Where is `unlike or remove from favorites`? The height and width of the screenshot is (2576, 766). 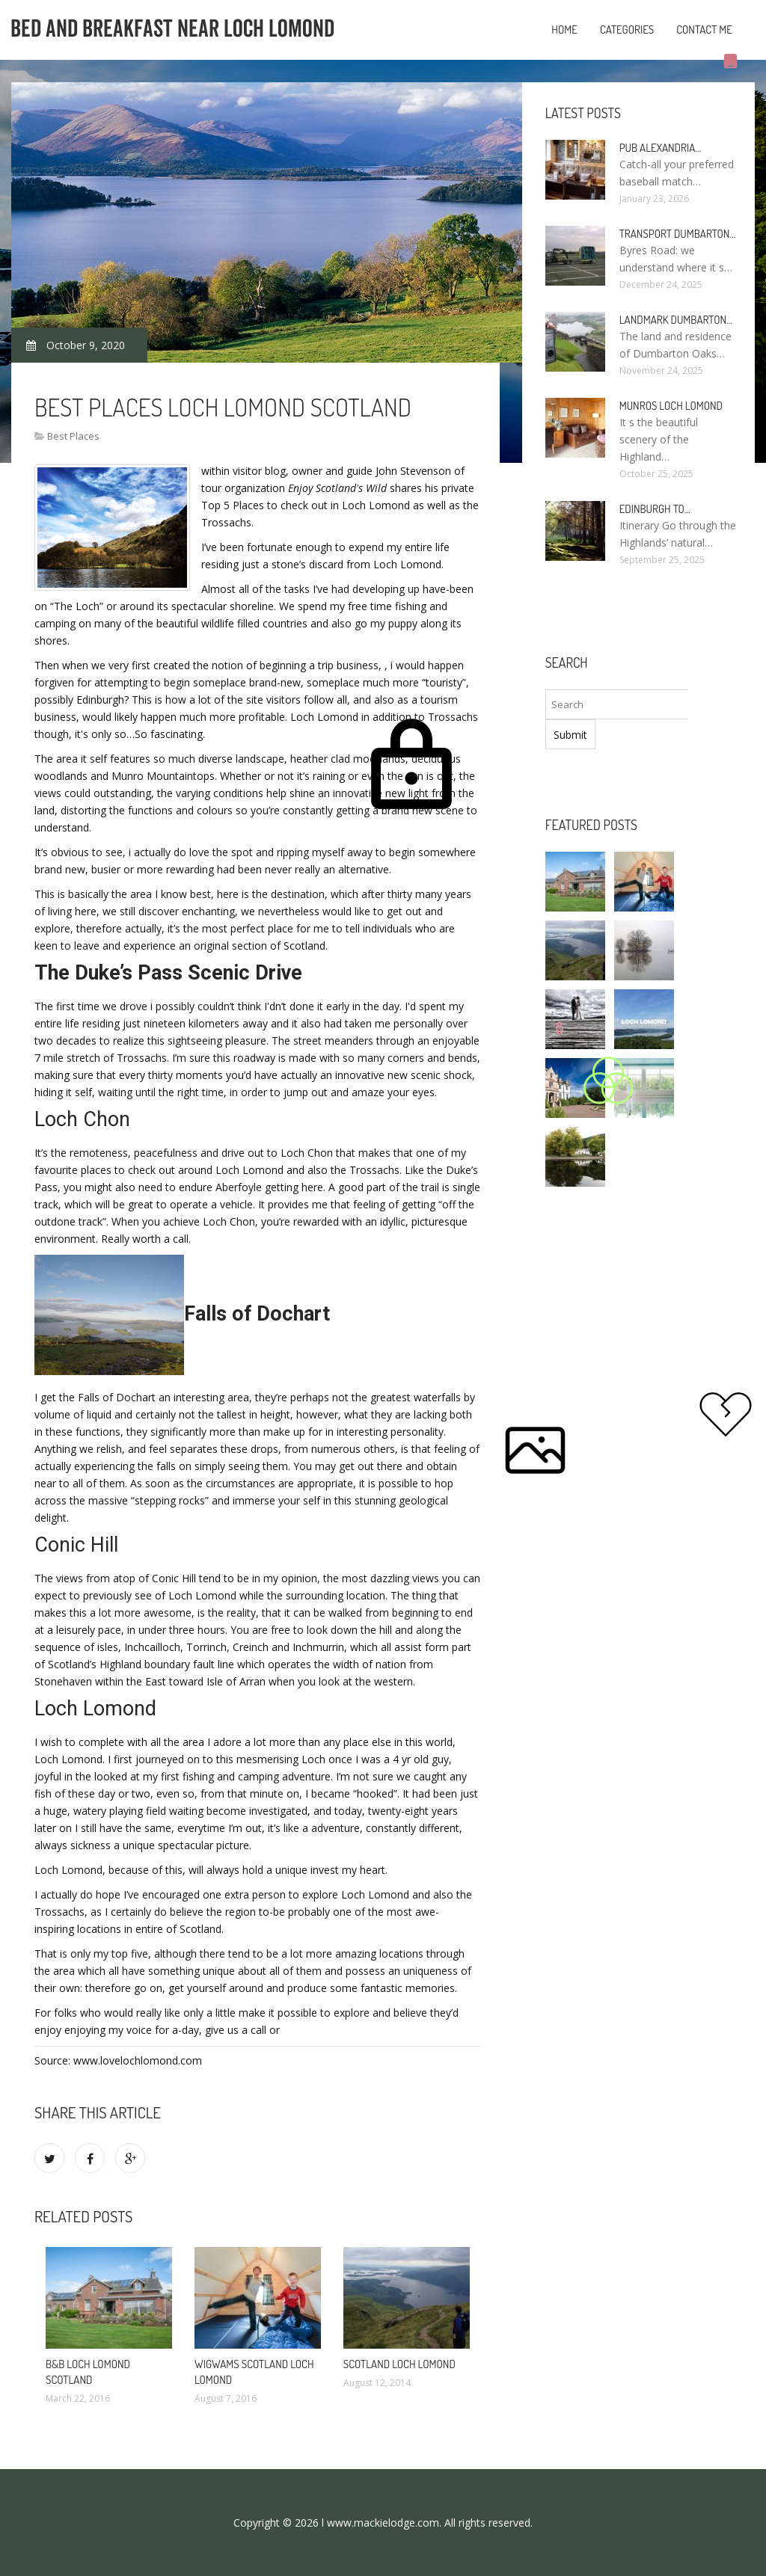
unlike or remove from favorites is located at coordinates (726, 1413).